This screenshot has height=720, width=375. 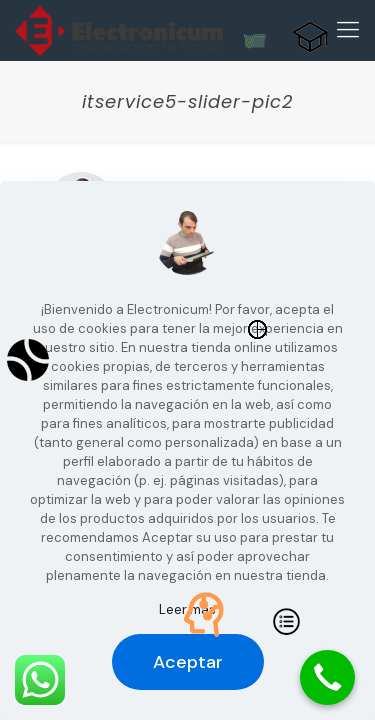 What do you see at coordinates (204, 614) in the screenshot?
I see `access AI or machine learning features` at bounding box center [204, 614].